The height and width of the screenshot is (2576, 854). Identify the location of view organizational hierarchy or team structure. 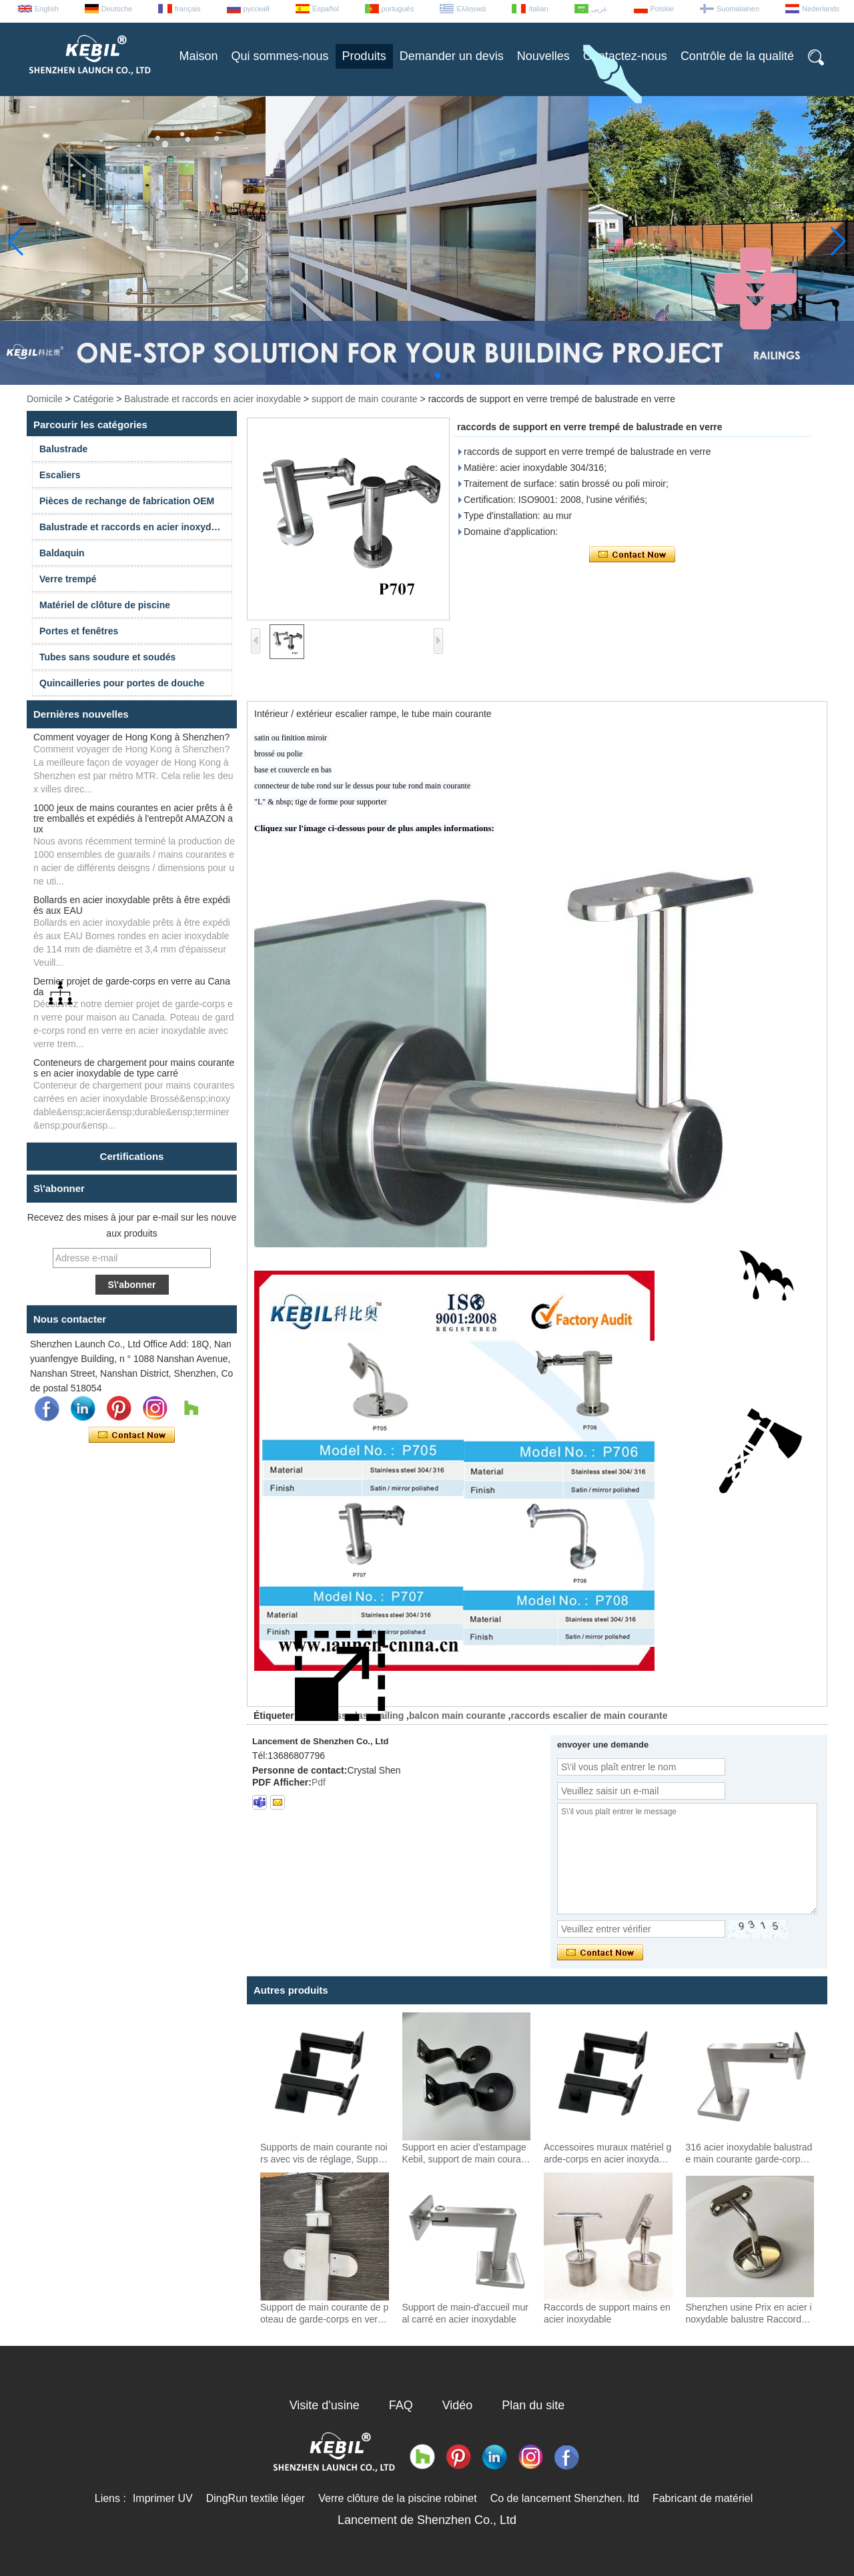
(60, 993).